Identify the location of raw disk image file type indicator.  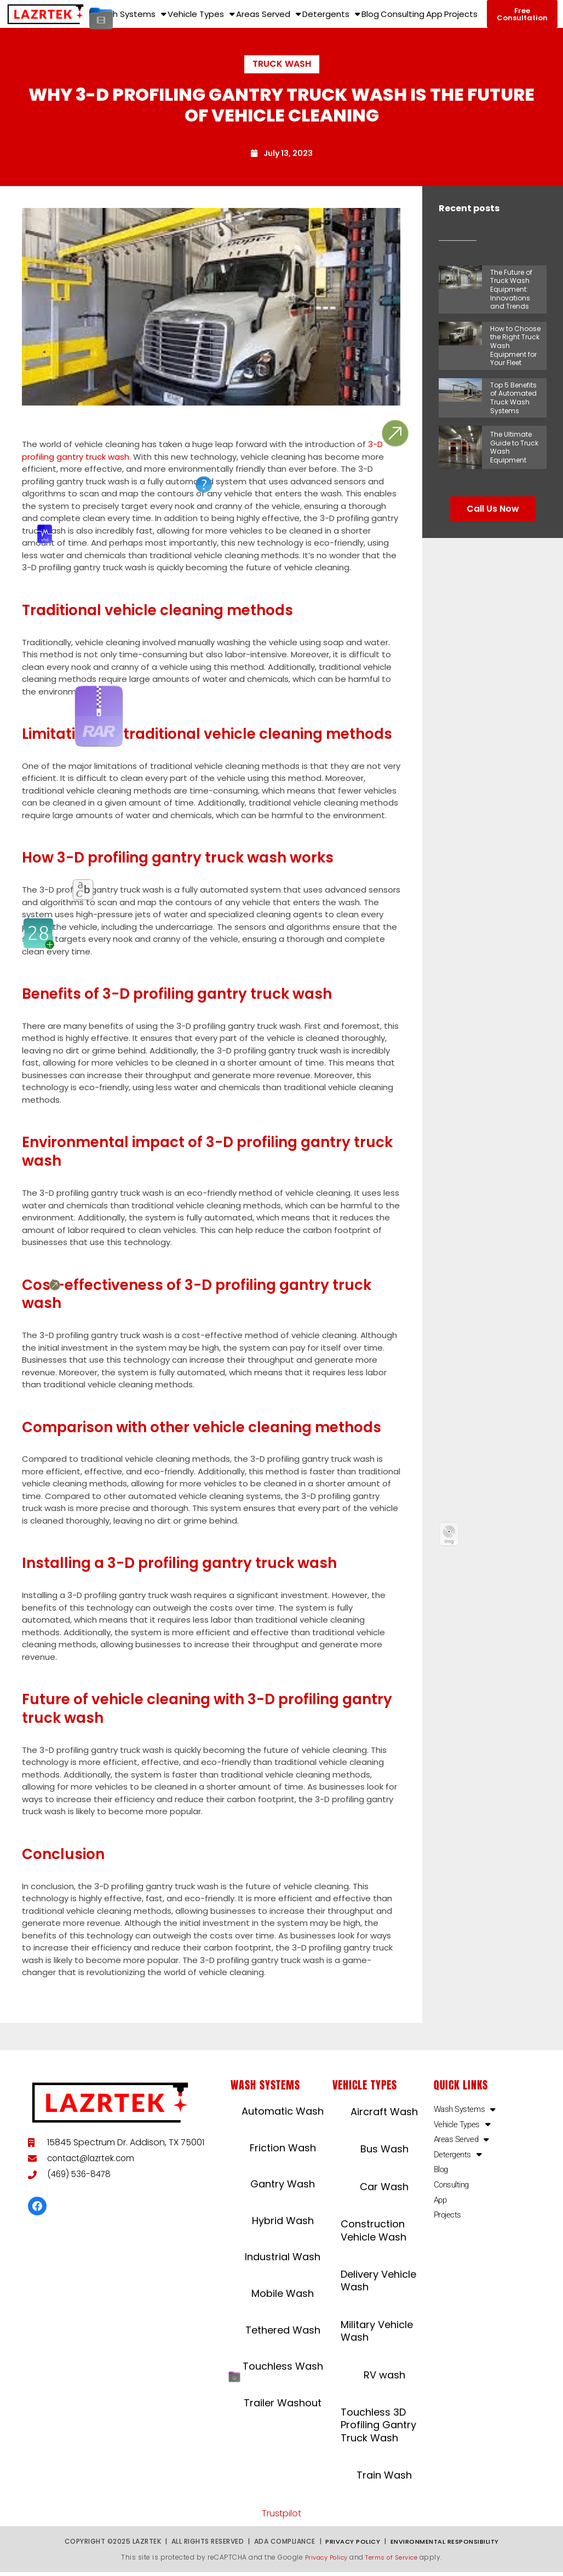
(449, 1534).